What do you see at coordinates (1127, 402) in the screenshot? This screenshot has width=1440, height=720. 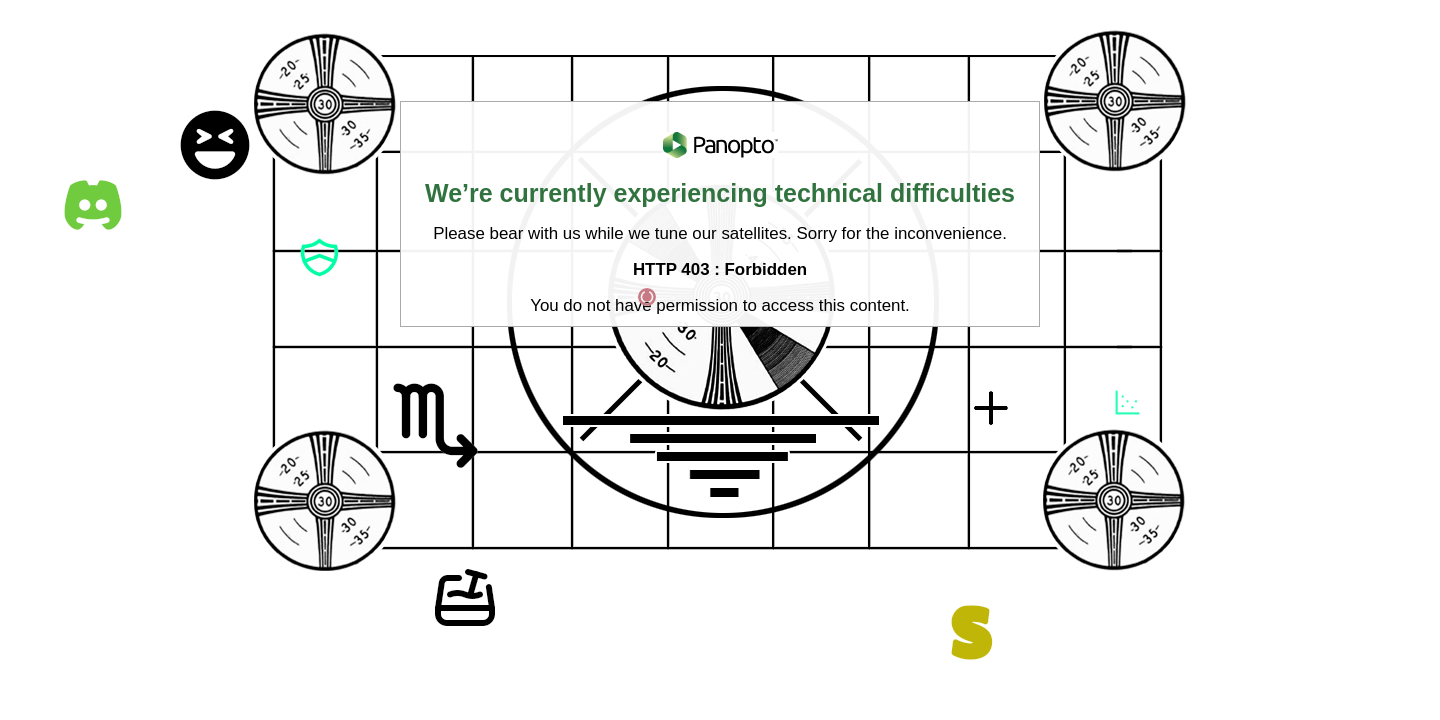 I see `view scatter plot data` at bounding box center [1127, 402].